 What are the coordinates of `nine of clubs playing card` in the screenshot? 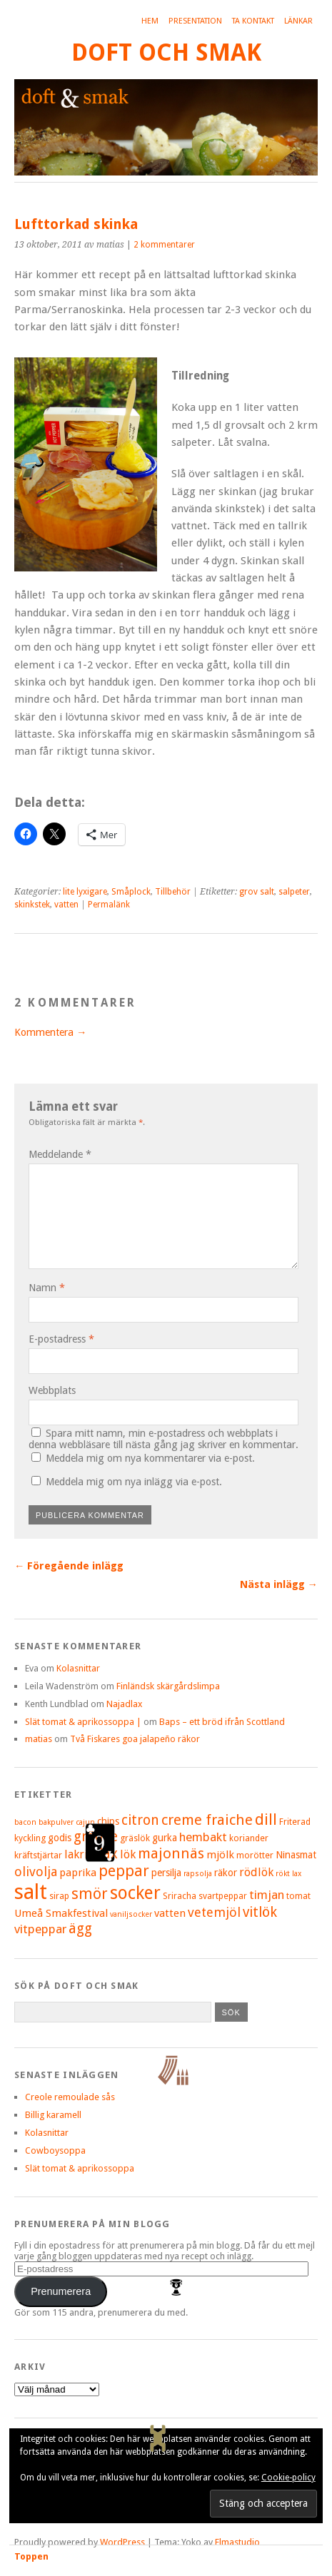 It's located at (100, 1843).